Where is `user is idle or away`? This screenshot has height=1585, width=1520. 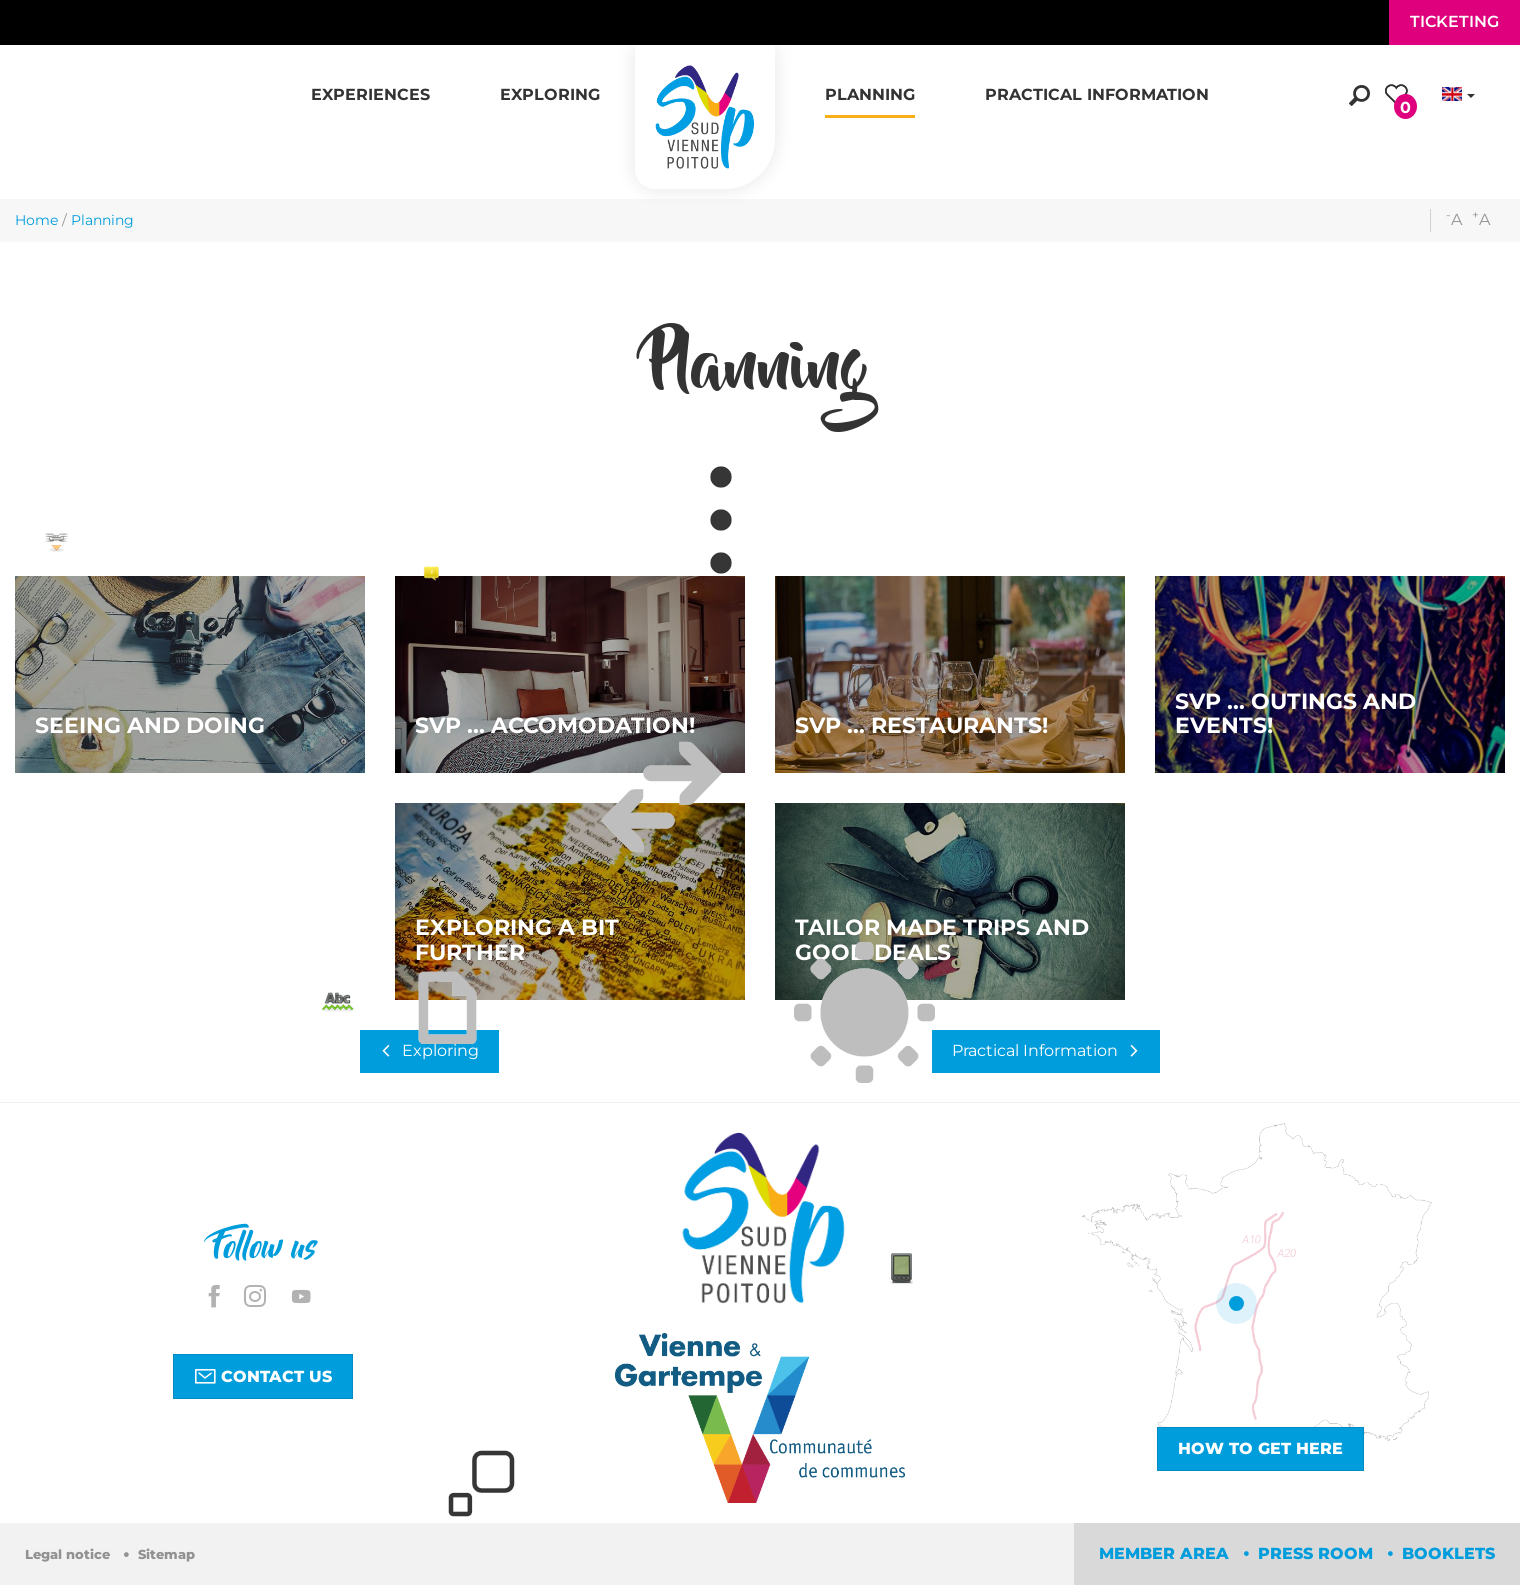 user is idle or away is located at coordinates (431, 573).